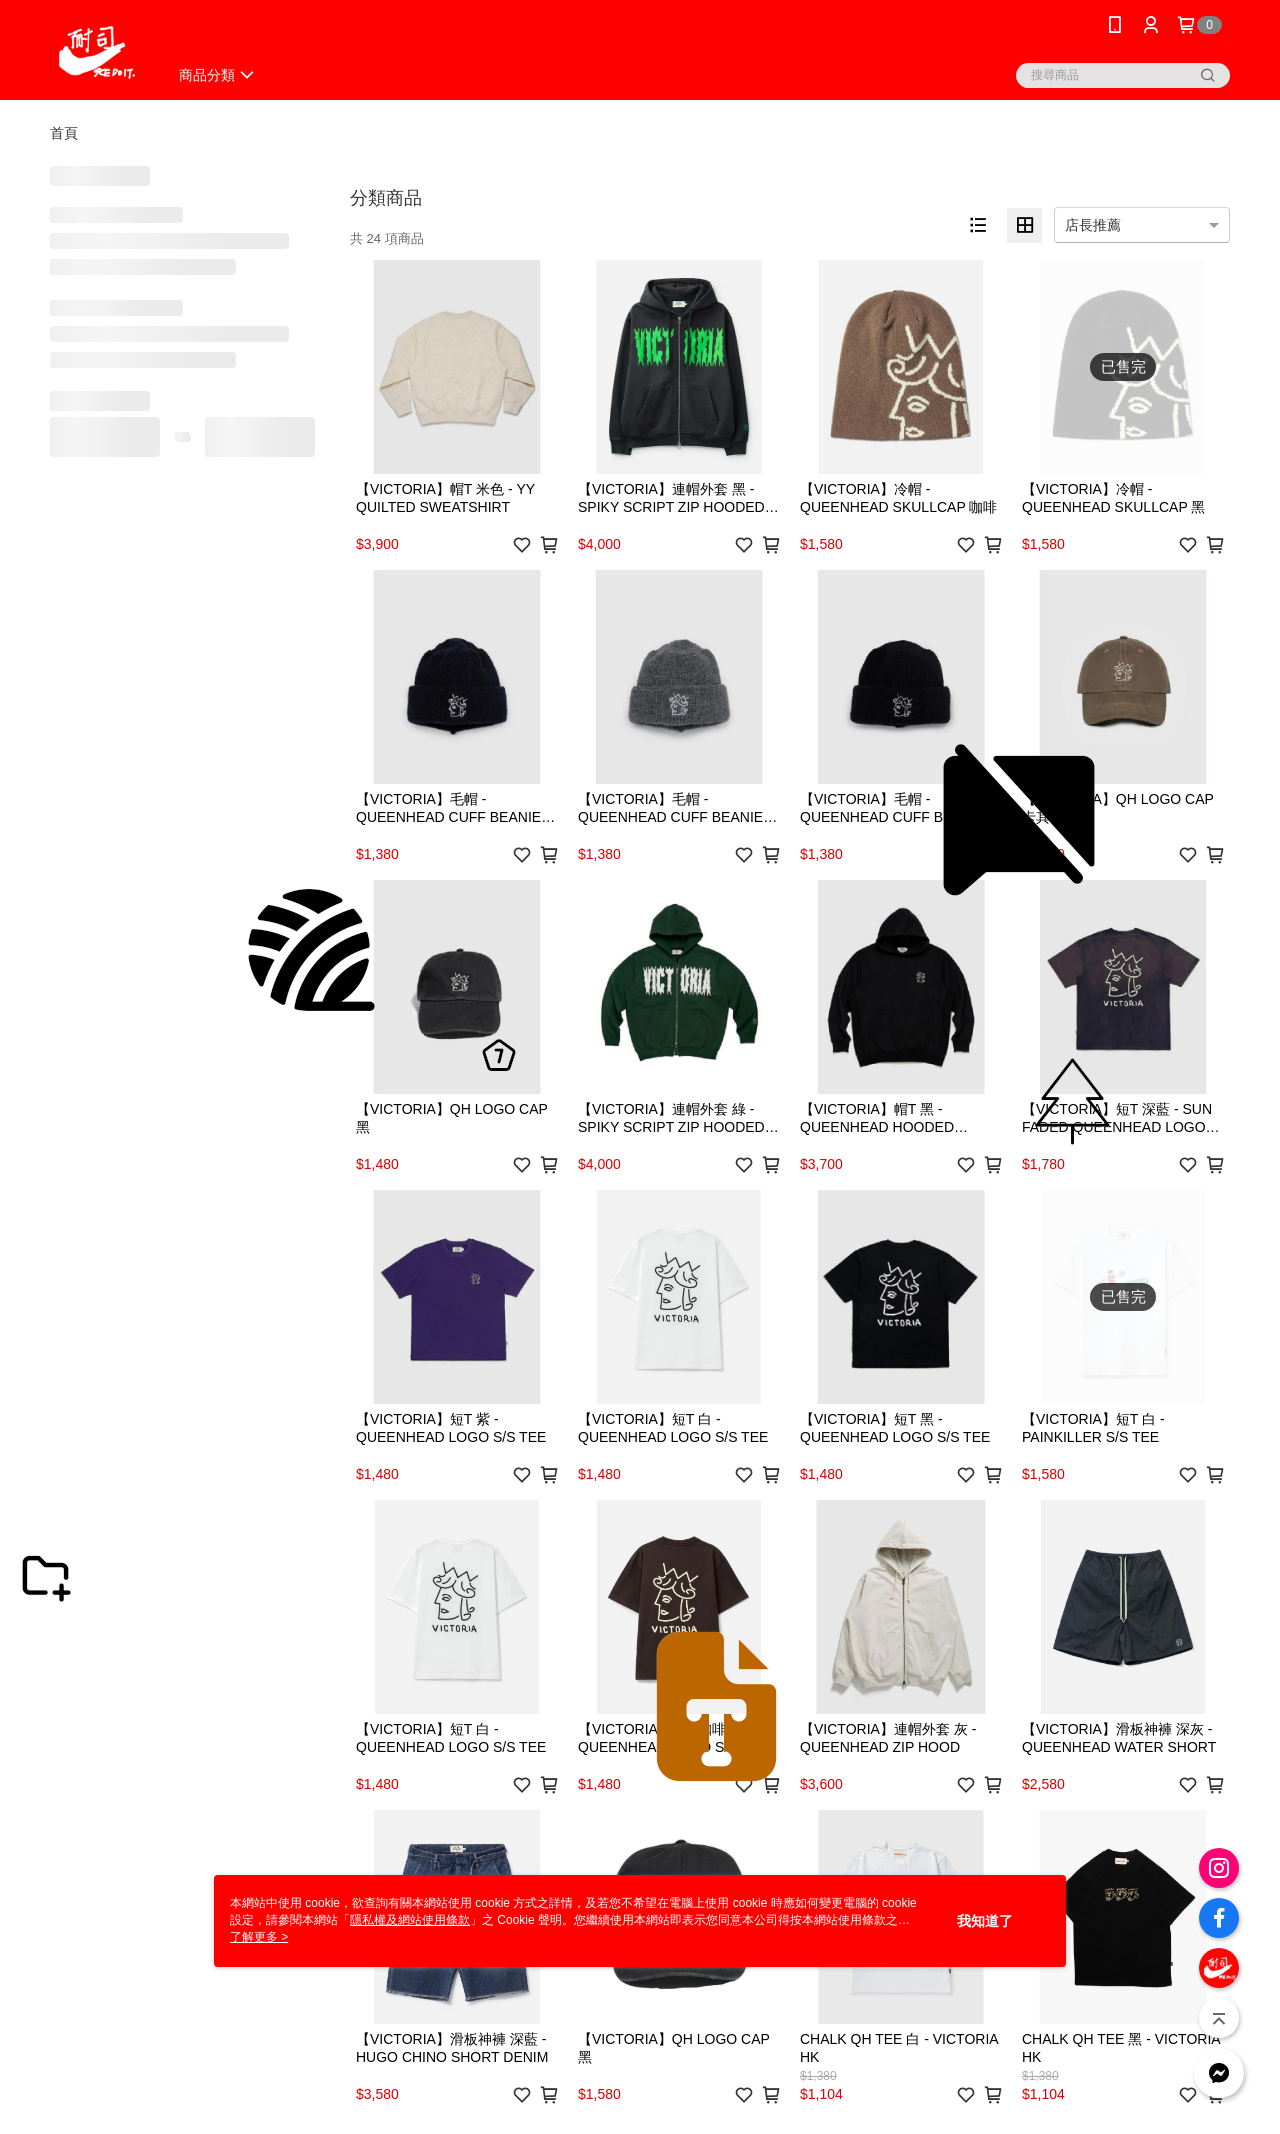 The width and height of the screenshot is (1280, 2134). I want to click on open a text or typography file, so click(716, 1706).